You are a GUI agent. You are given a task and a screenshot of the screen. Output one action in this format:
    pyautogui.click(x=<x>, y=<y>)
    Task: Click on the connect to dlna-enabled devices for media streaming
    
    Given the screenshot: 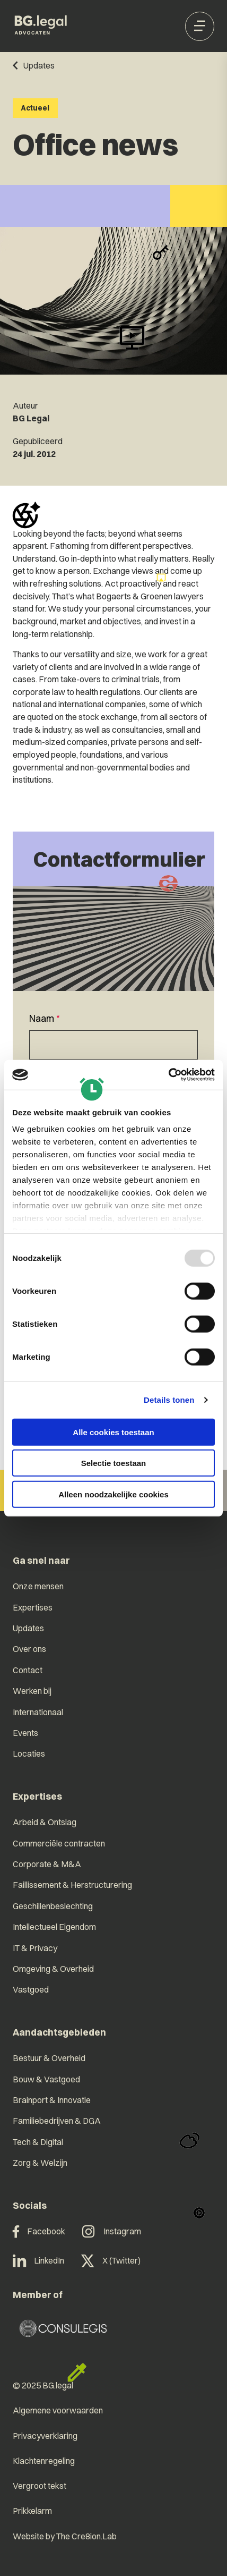 What is the action you would take?
    pyautogui.click(x=168, y=883)
    